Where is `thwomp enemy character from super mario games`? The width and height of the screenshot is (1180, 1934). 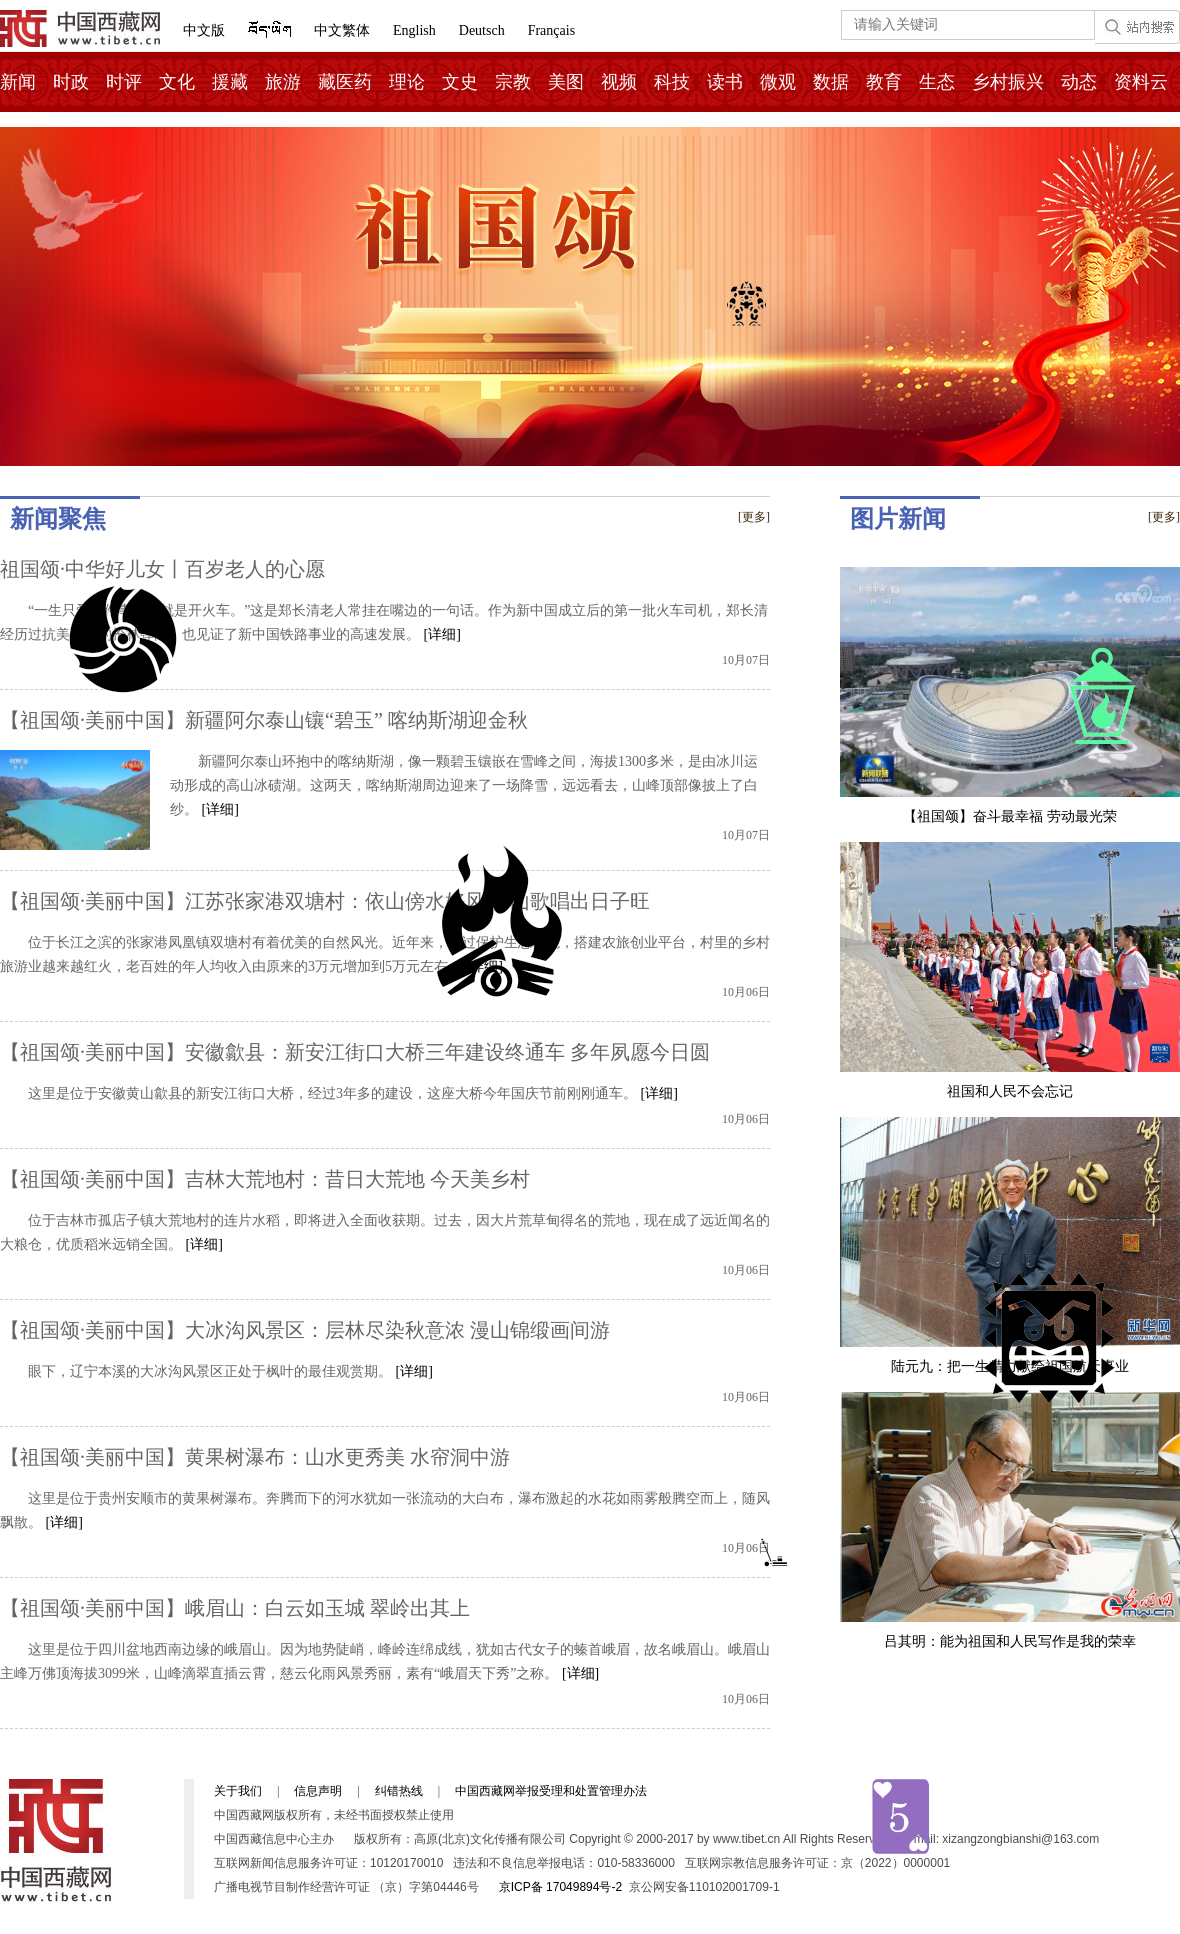
thwomp enemy character from super mario games is located at coordinates (1049, 1338).